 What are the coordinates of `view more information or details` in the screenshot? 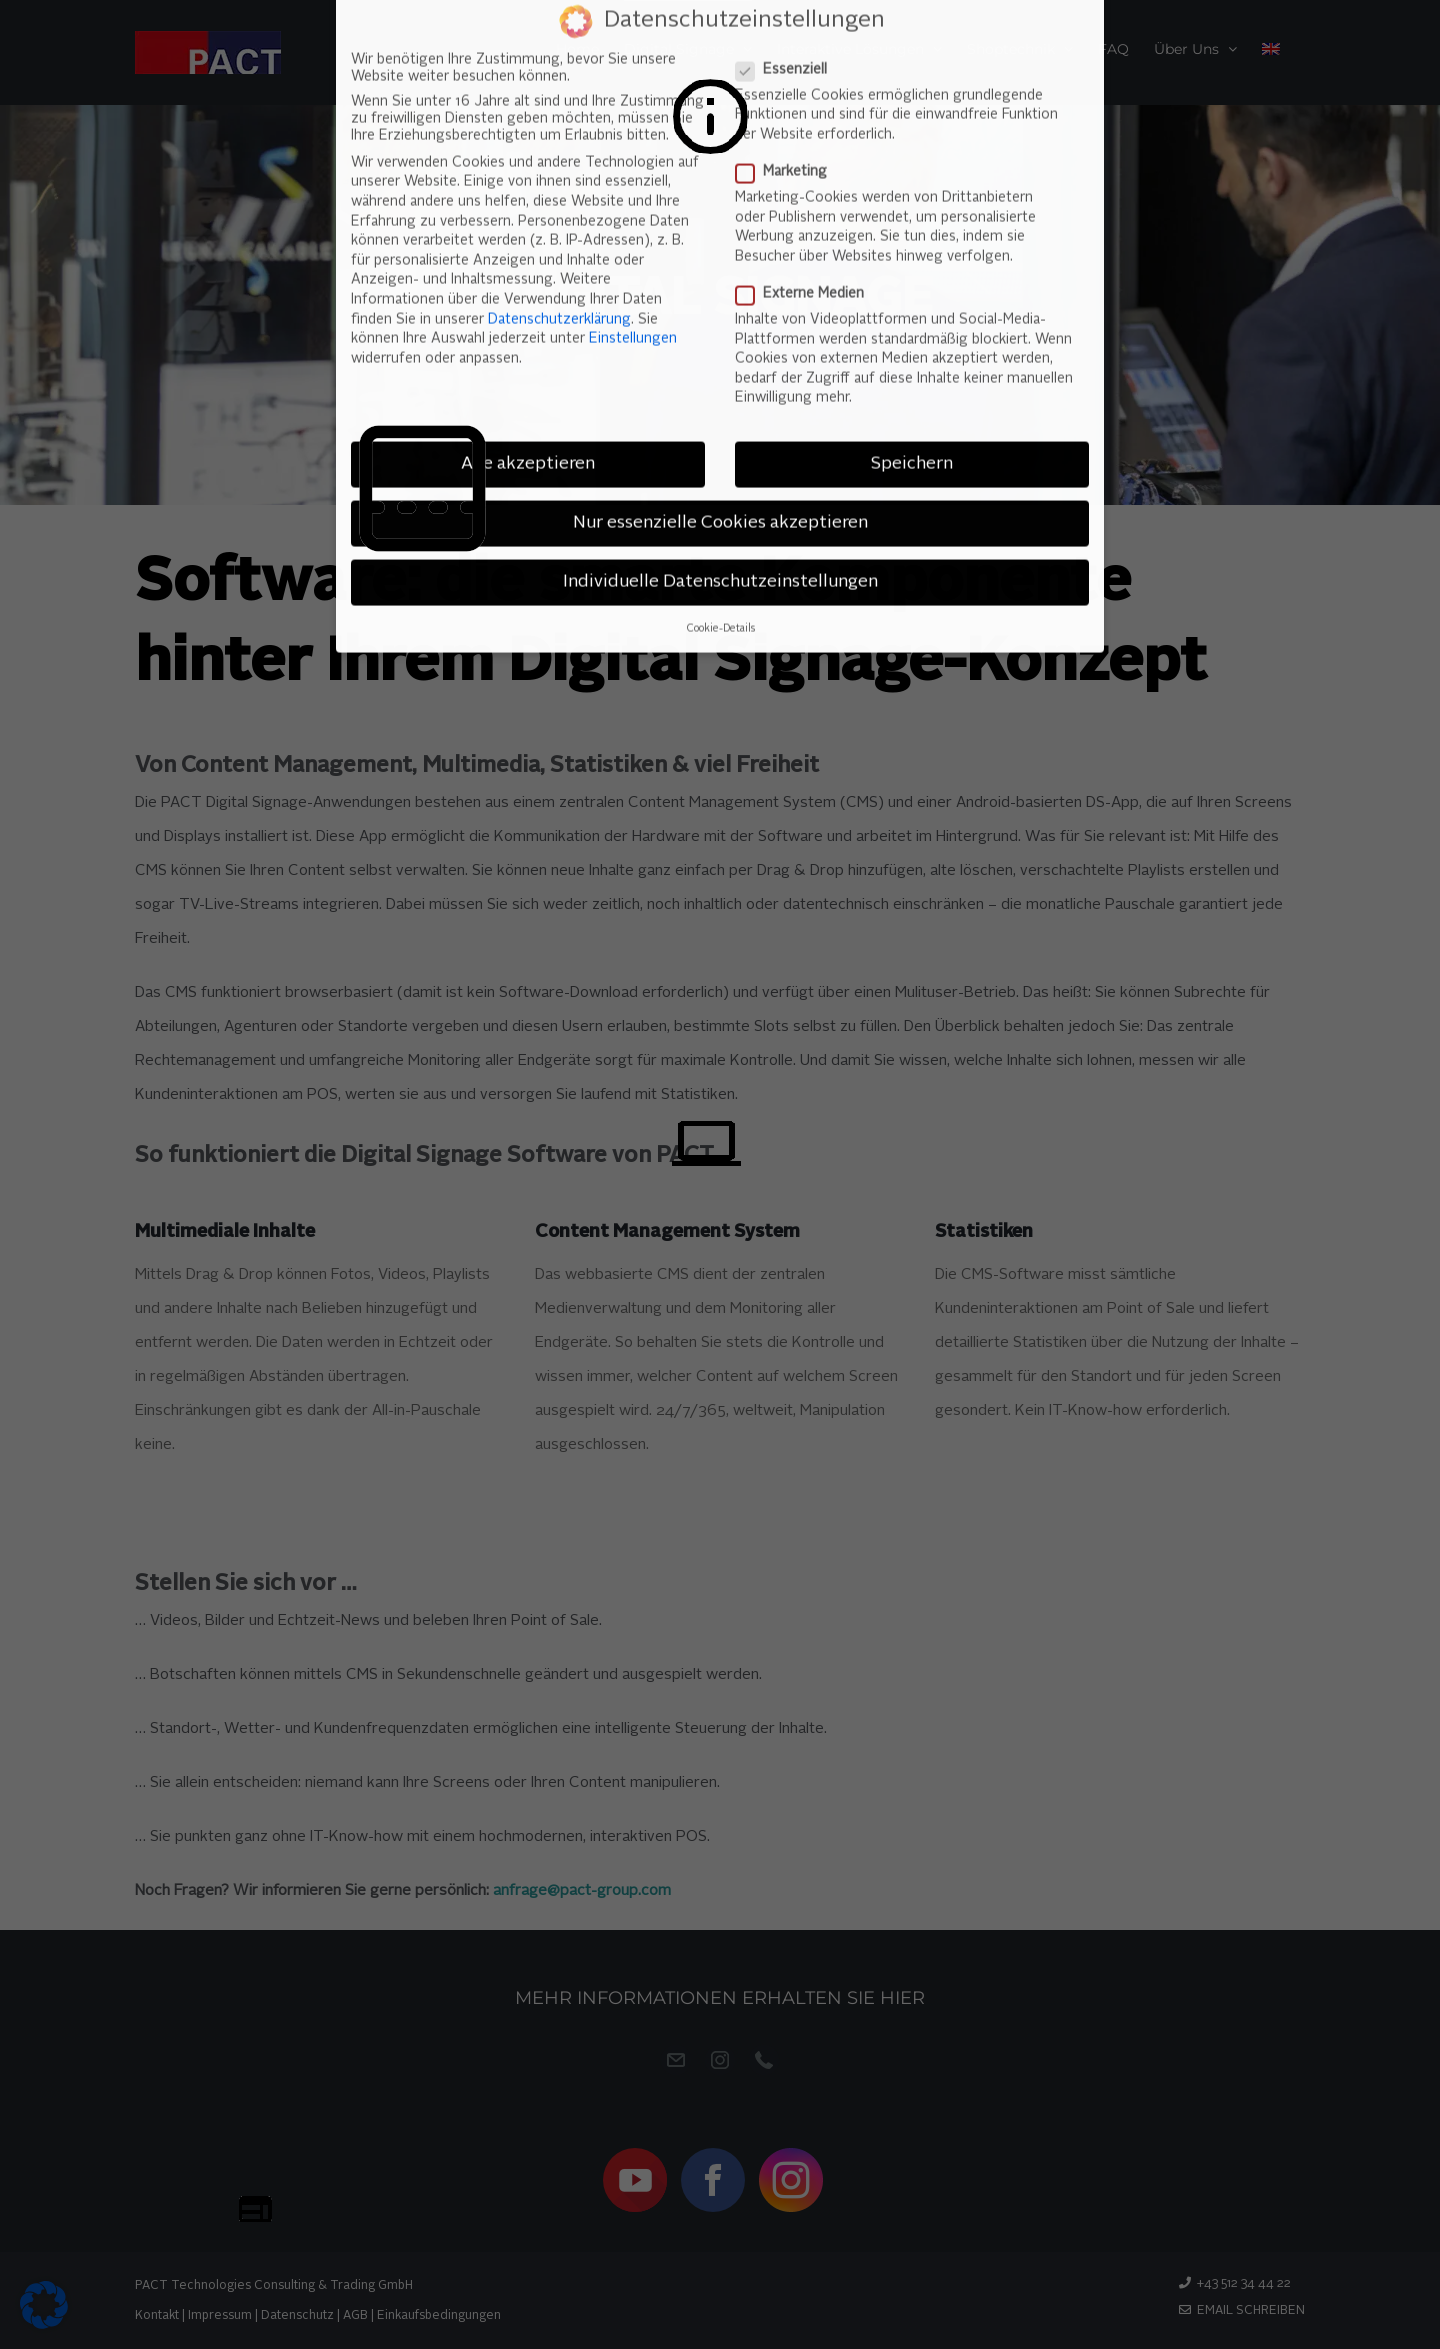 It's located at (710, 116).